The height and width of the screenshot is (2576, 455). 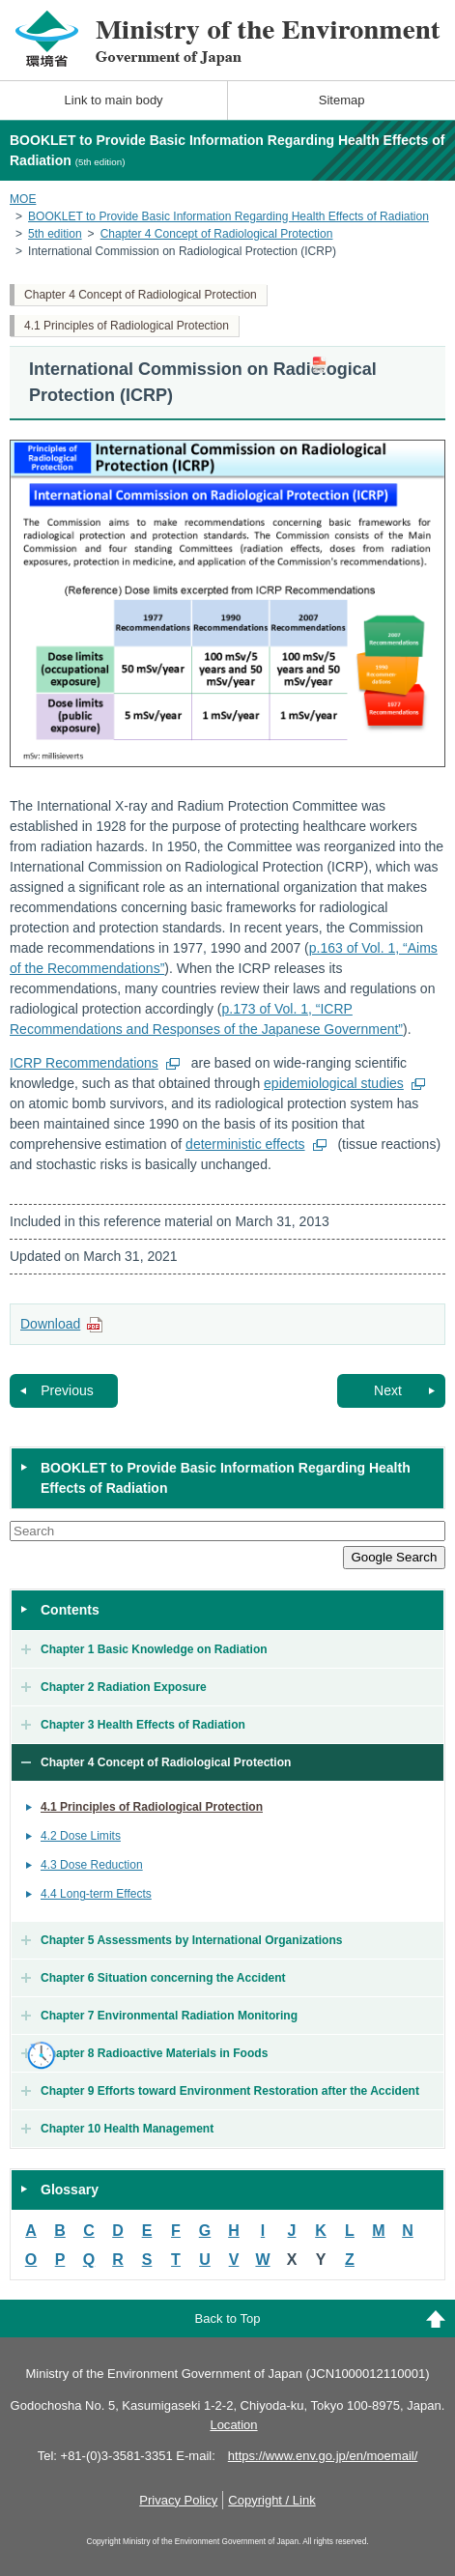 What do you see at coordinates (42, 2055) in the screenshot?
I see `open the reservations app` at bounding box center [42, 2055].